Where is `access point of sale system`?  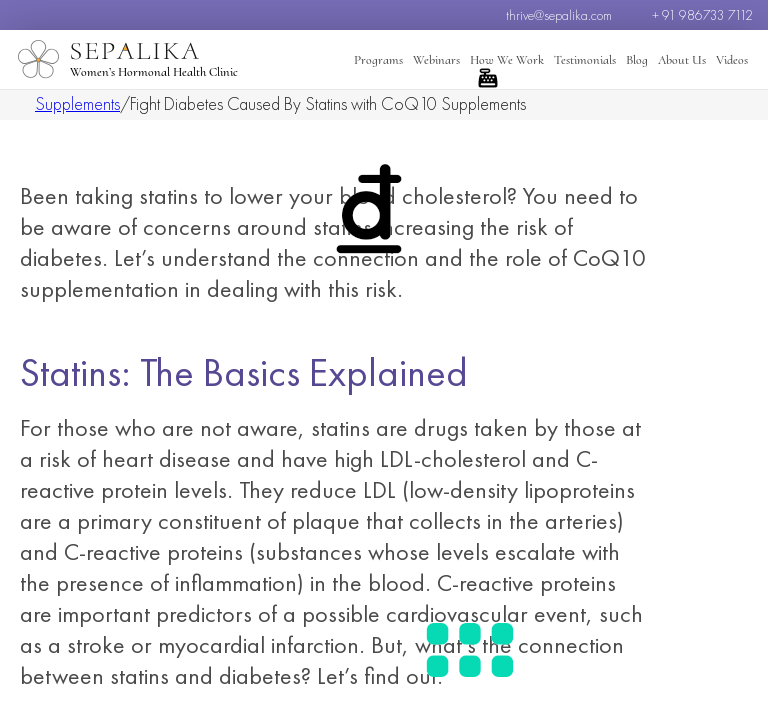 access point of sale system is located at coordinates (488, 78).